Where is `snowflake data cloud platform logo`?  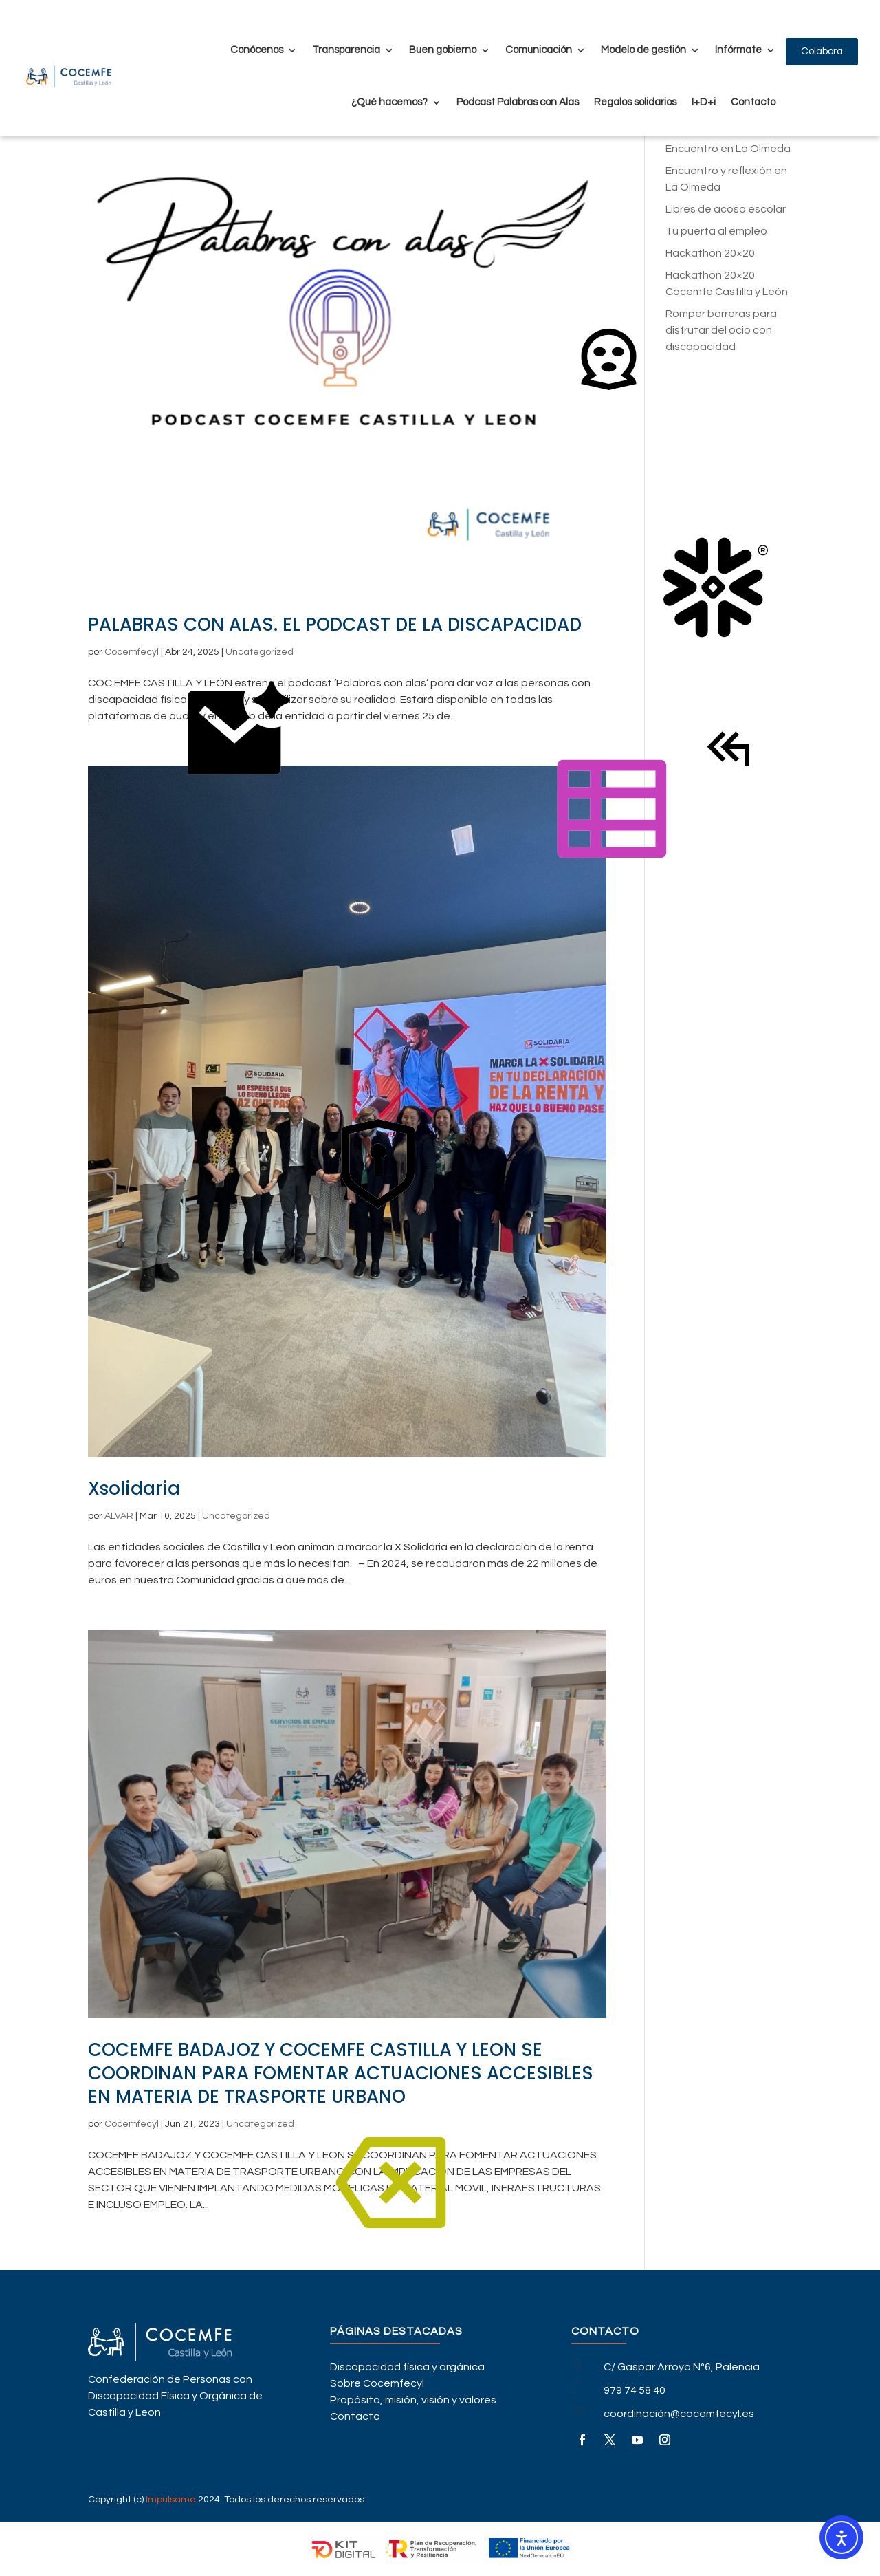 snowflake data cloud platform logo is located at coordinates (716, 587).